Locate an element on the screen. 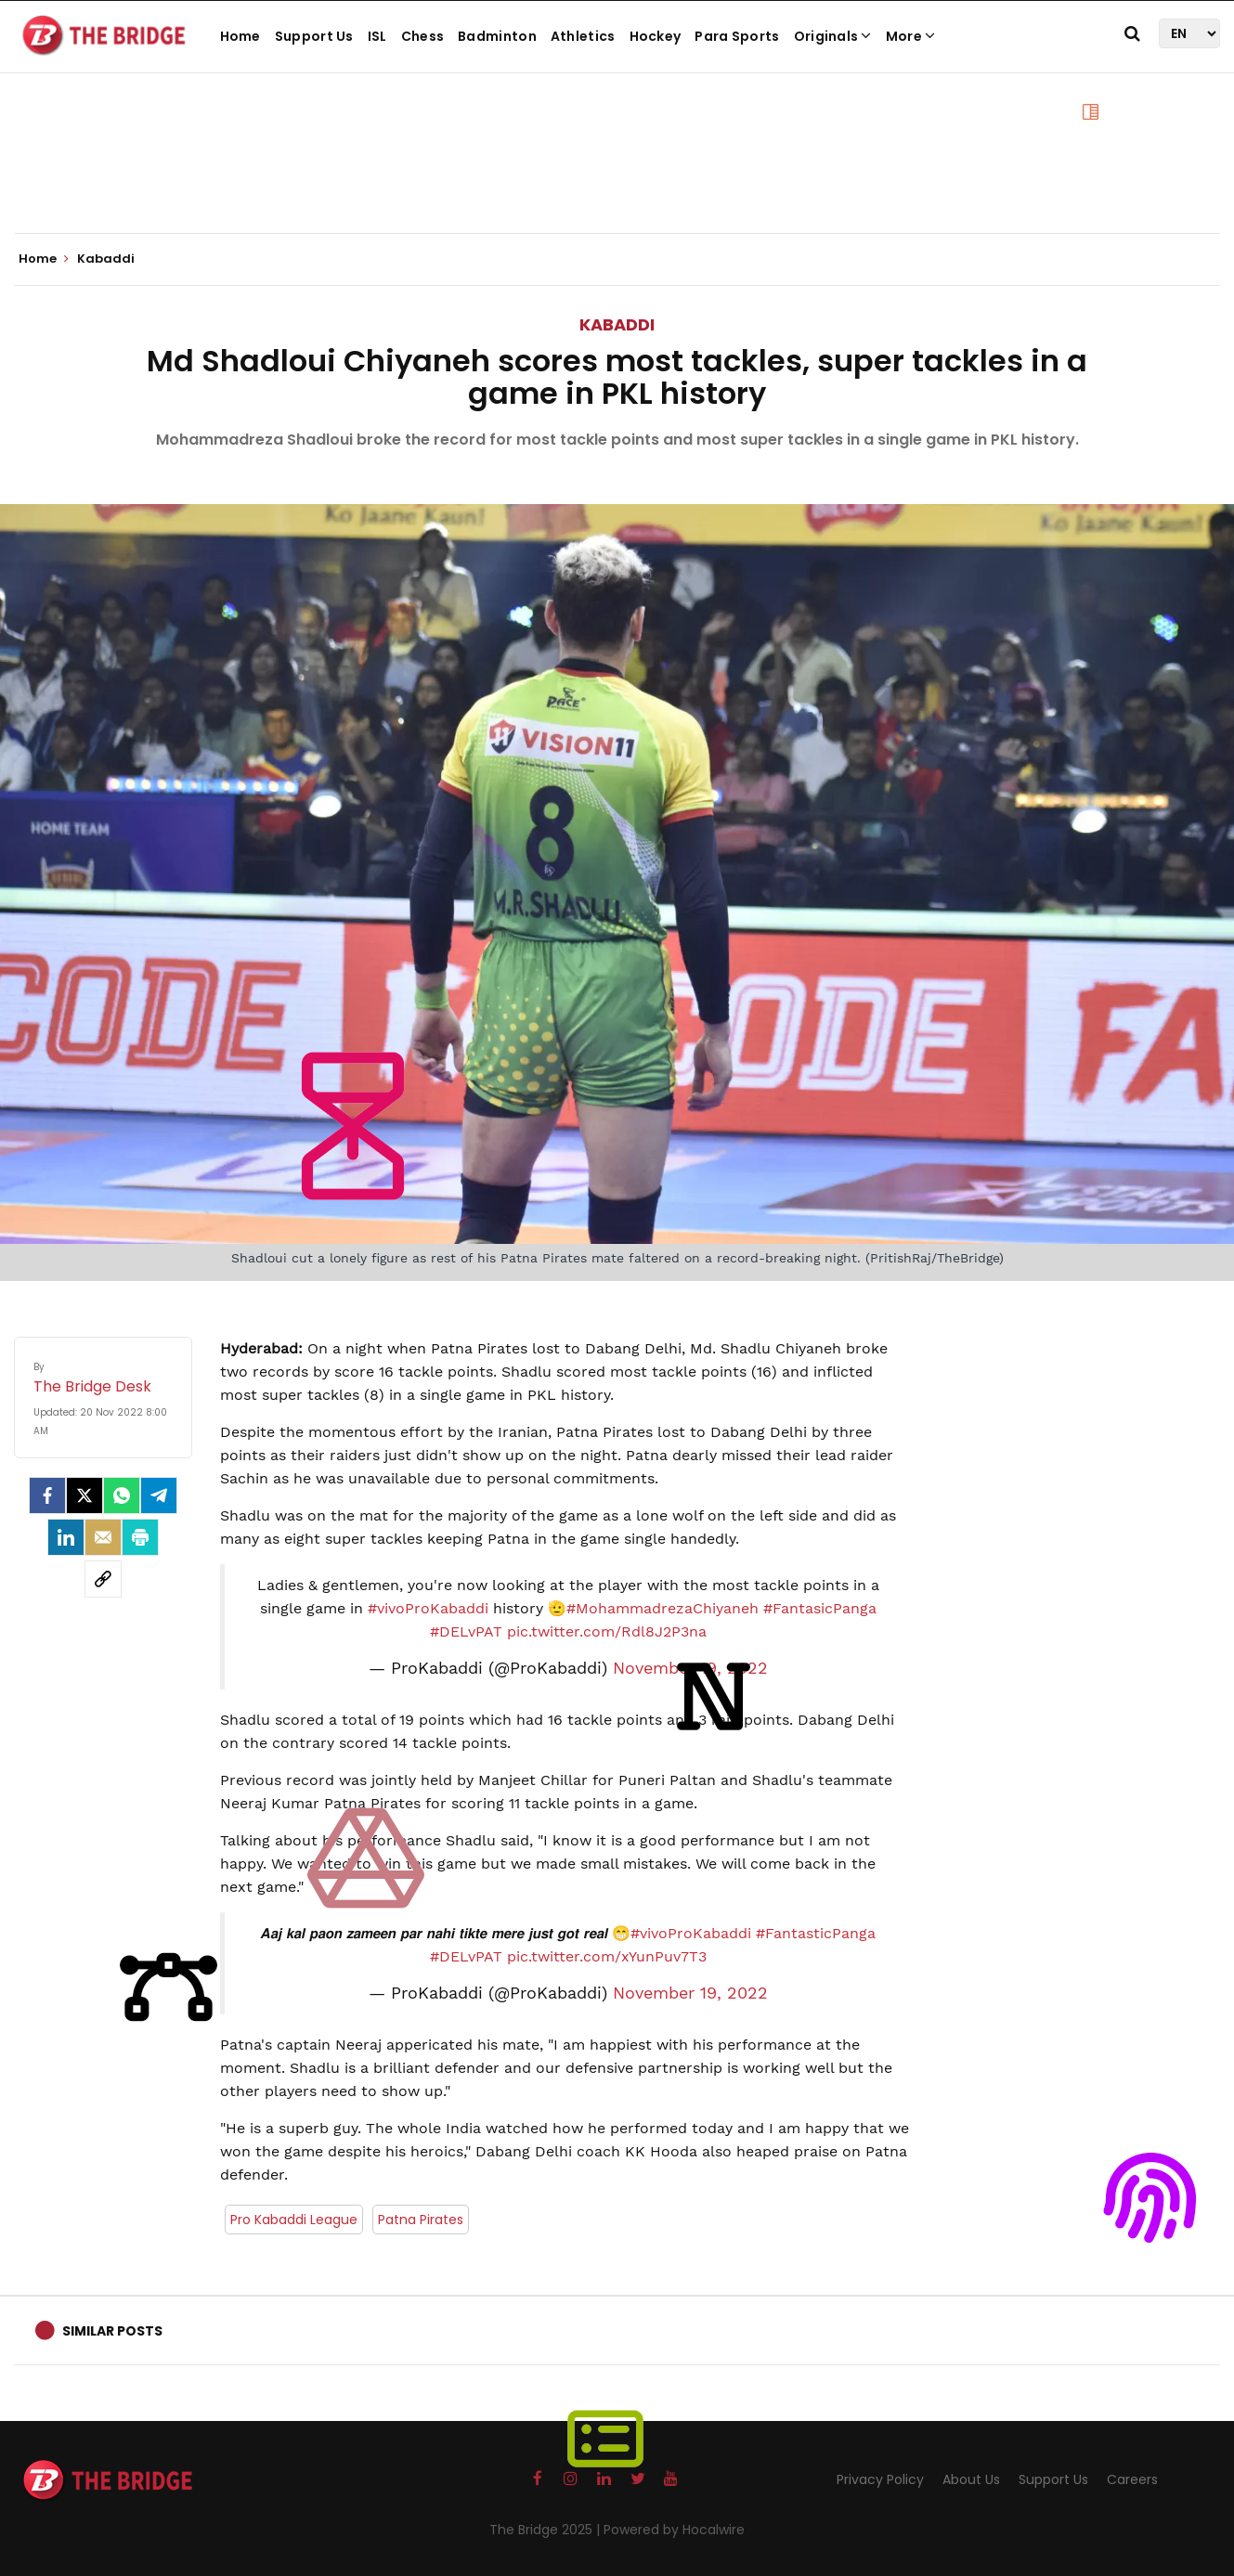  toggle between split-screen or half-view mode is located at coordinates (1090, 111).